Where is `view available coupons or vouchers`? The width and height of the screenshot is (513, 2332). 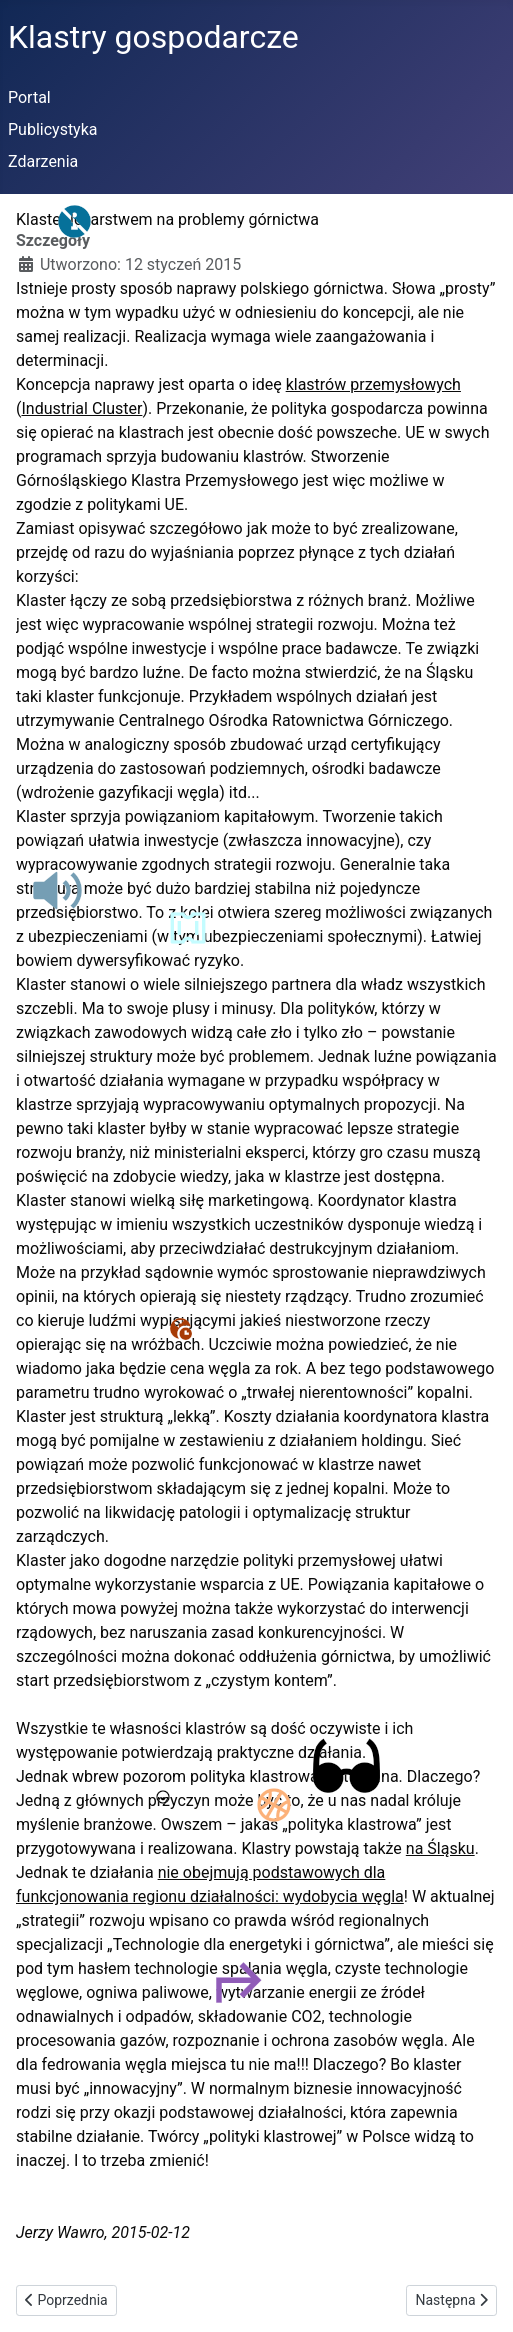
view available coupons or vouchers is located at coordinates (188, 928).